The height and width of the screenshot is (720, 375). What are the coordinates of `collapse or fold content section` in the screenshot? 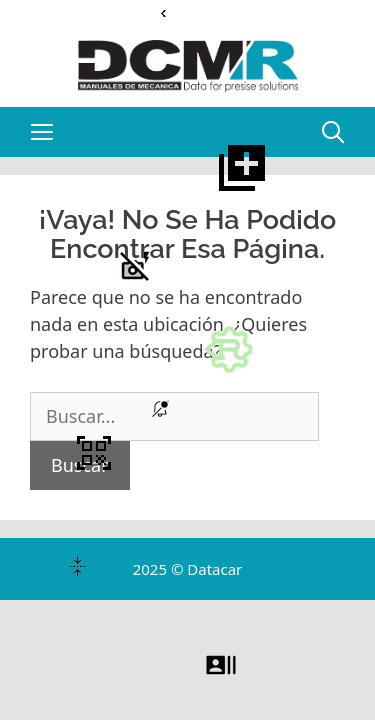 It's located at (77, 566).